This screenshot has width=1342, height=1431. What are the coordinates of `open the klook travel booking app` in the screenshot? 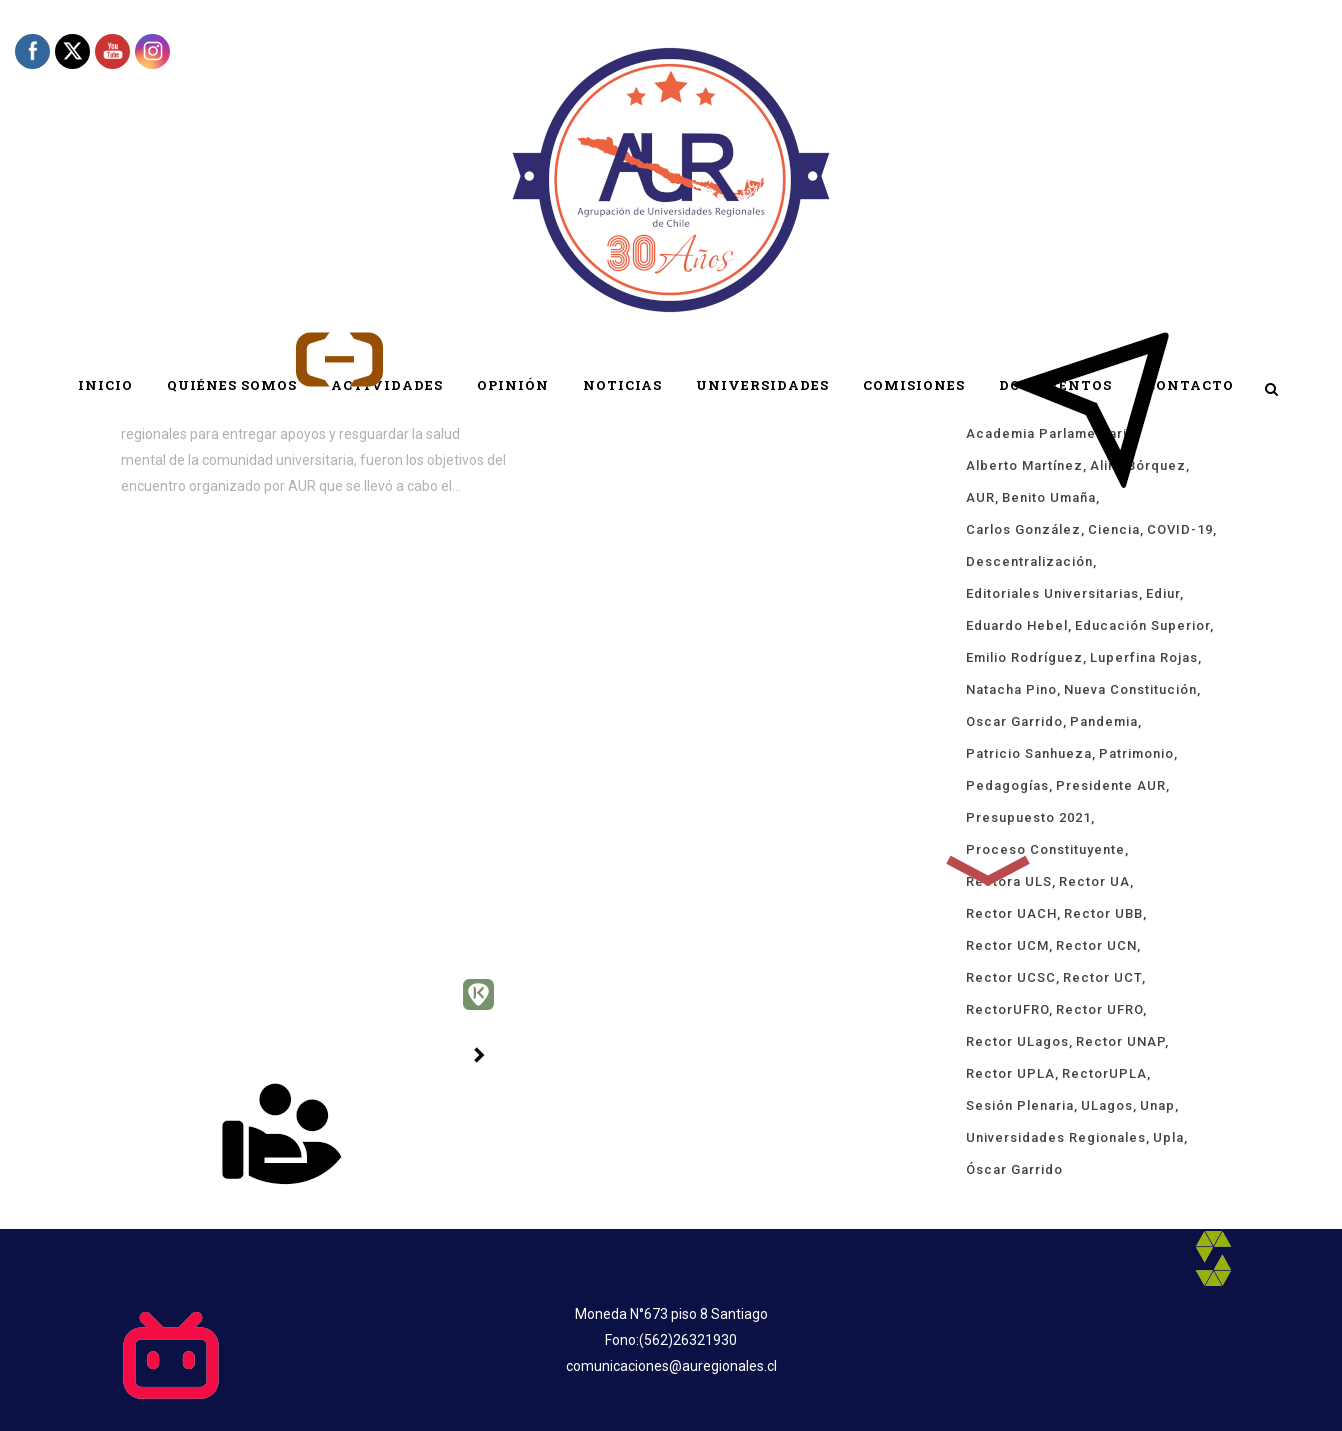 It's located at (478, 994).